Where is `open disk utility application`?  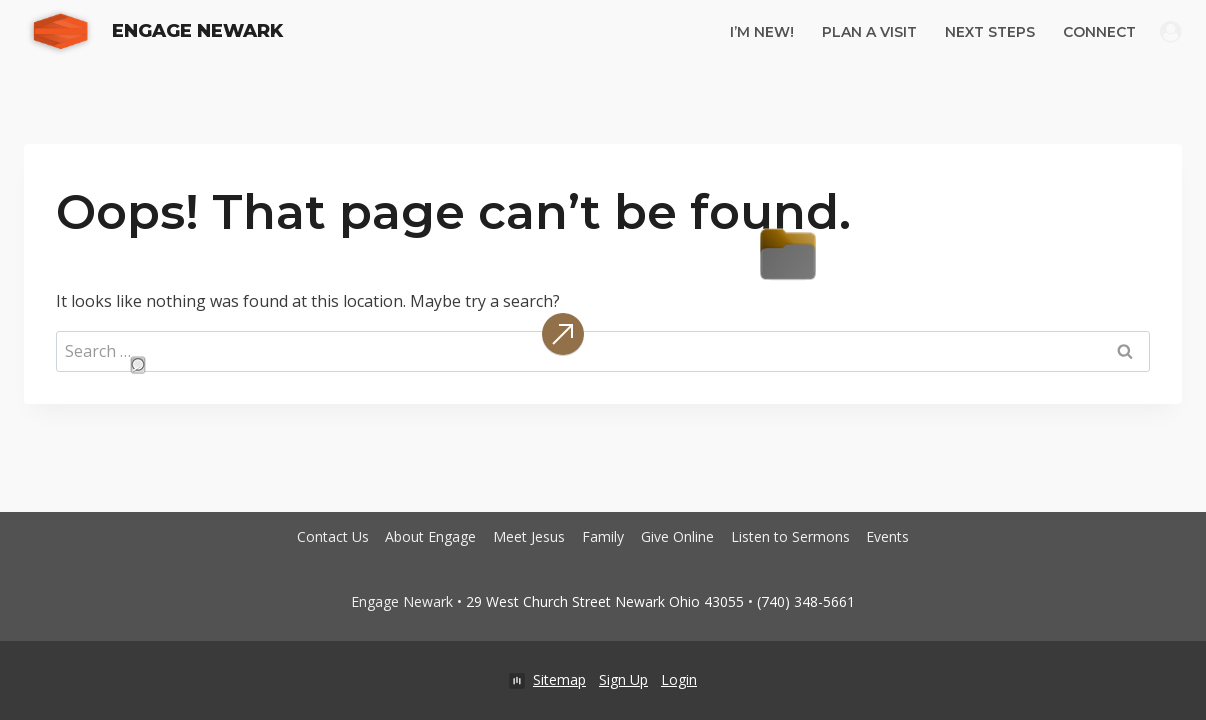 open disk utility application is located at coordinates (138, 365).